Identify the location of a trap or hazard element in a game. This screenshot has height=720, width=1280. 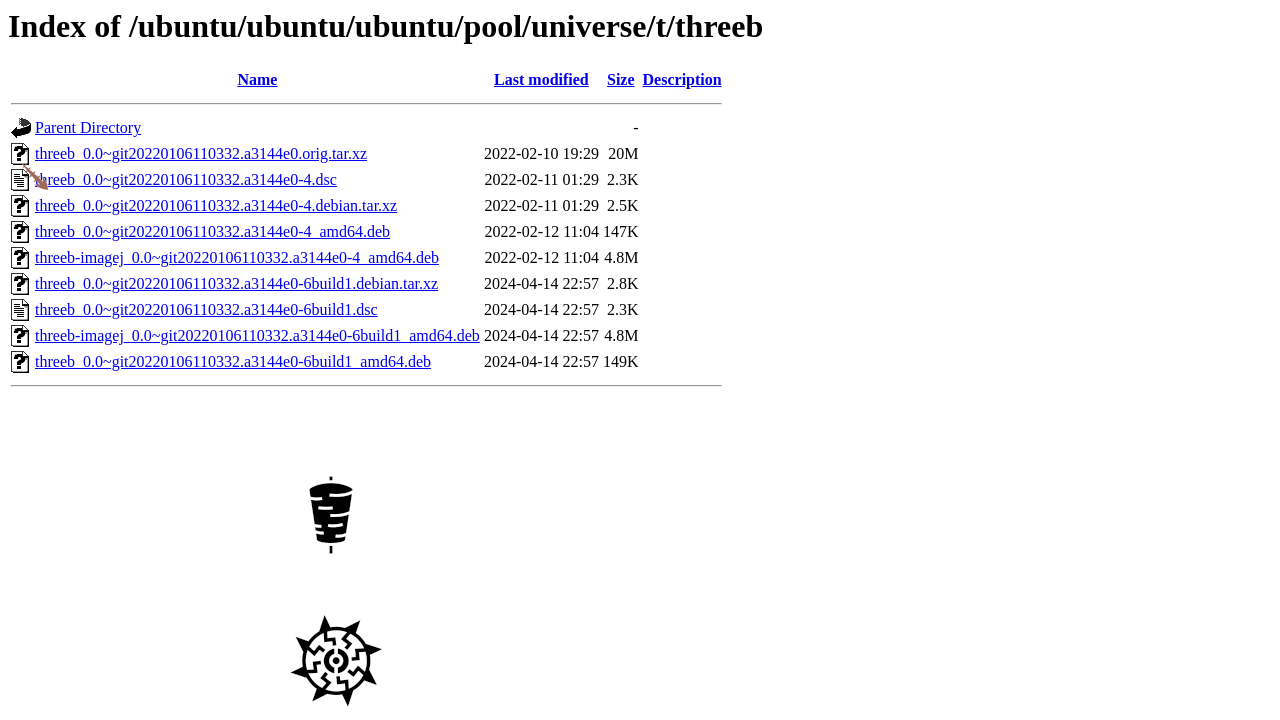
(336, 660).